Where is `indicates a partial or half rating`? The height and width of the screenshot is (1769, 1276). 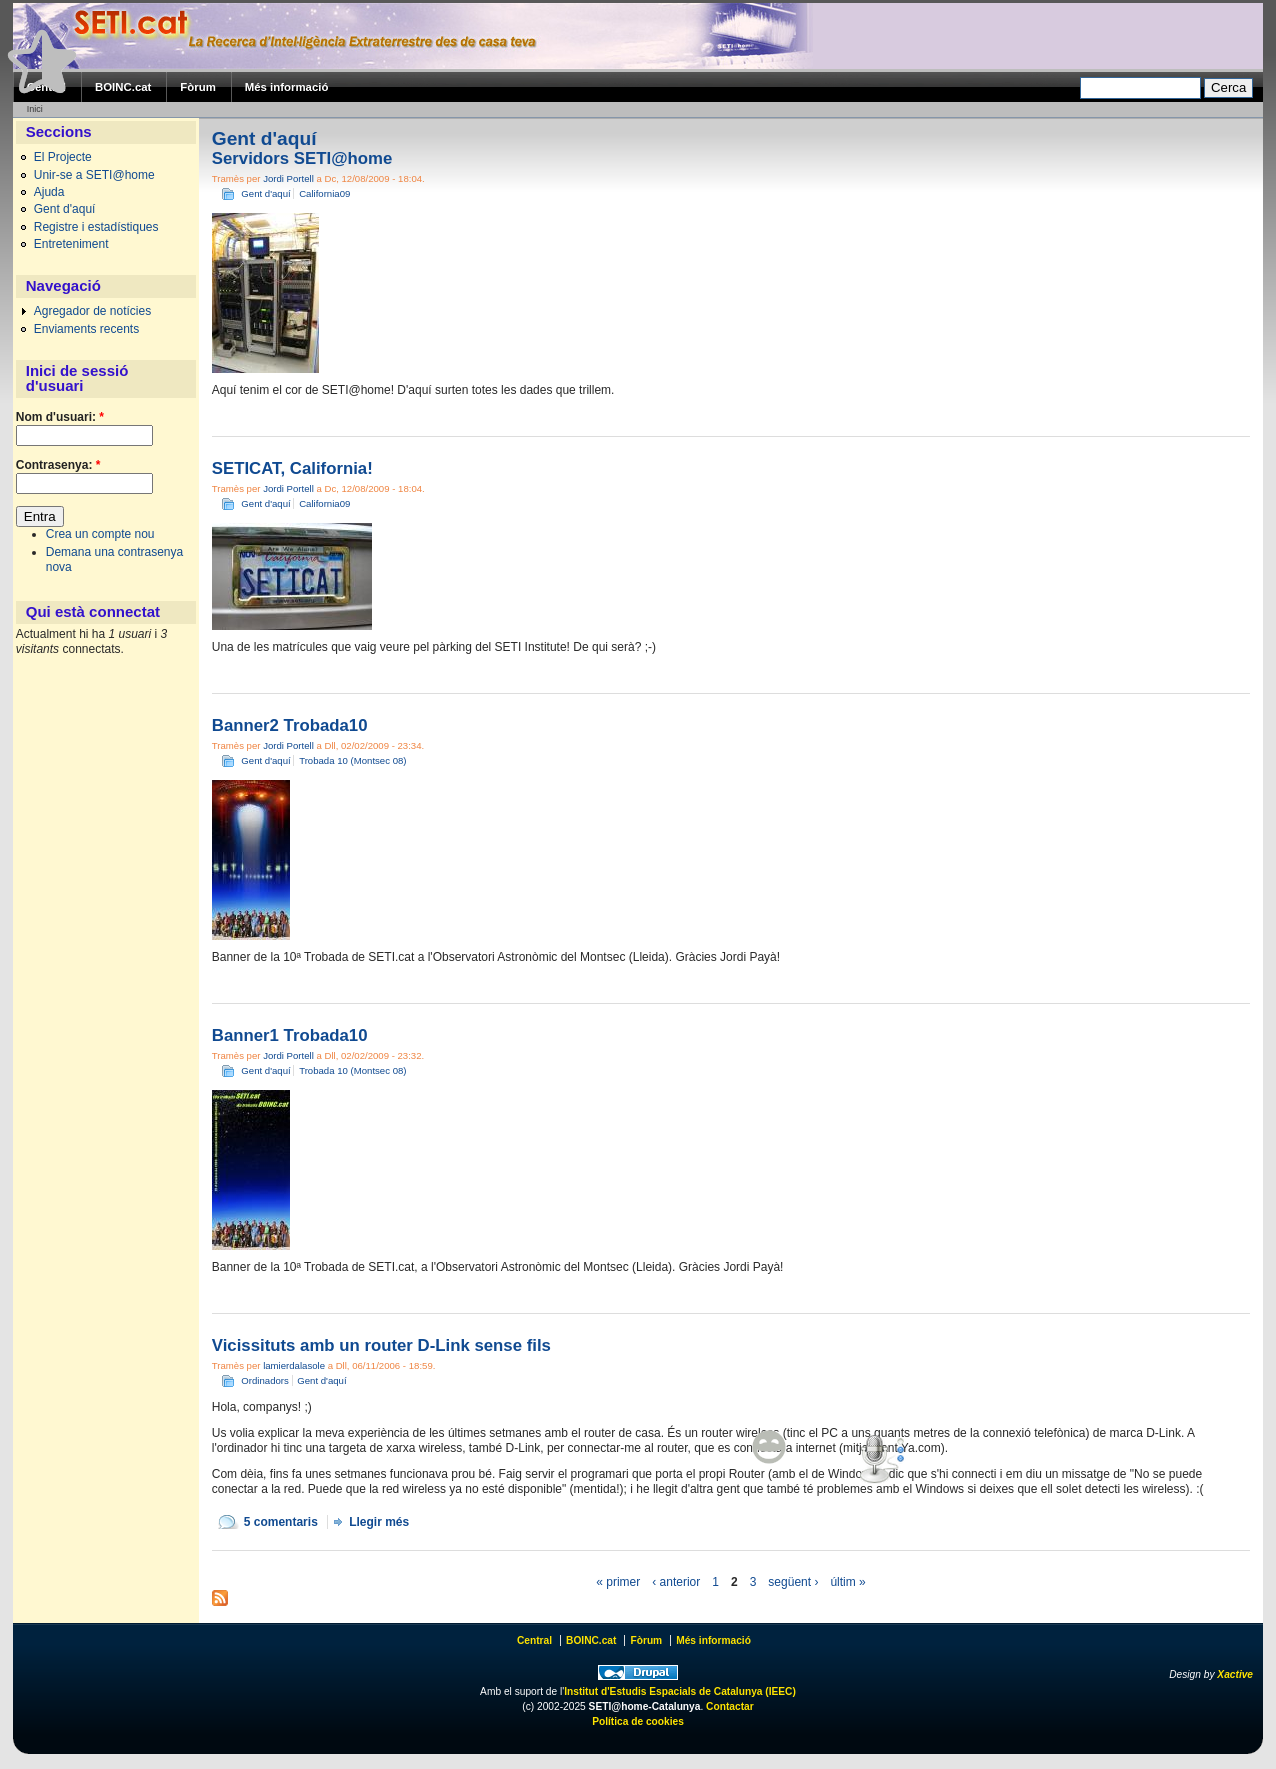
indicates a partial or half rating is located at coordinates (42, 64).